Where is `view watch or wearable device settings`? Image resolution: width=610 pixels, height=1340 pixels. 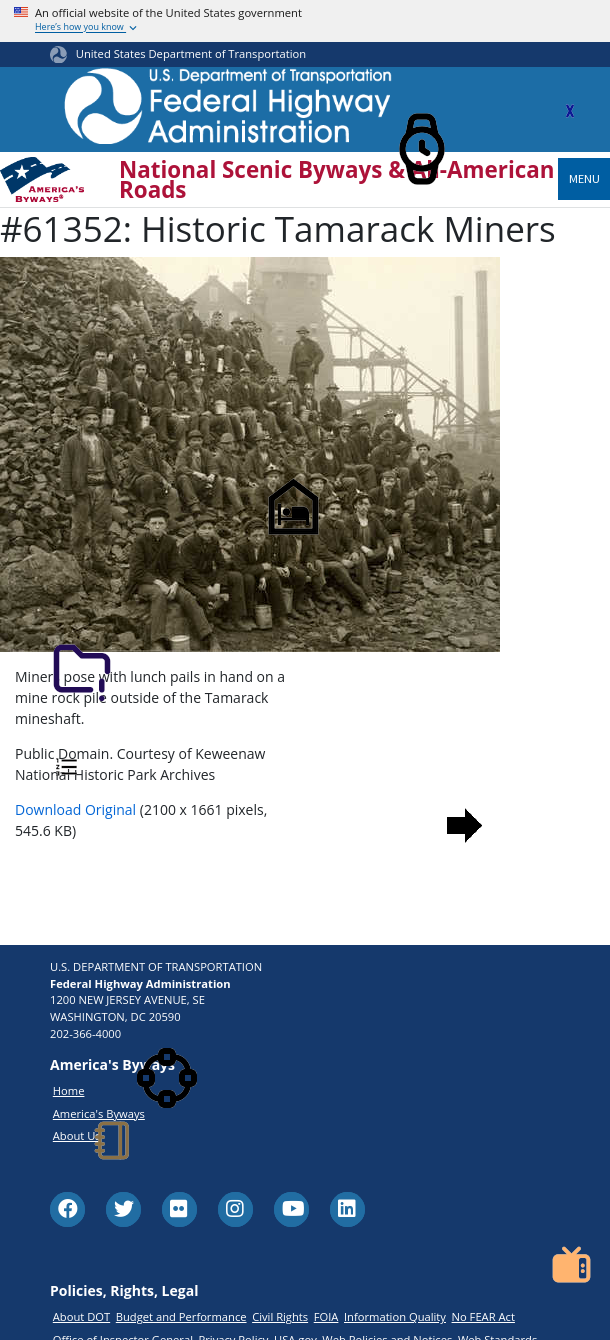 view watch or wearable device settings is located at coordinates (422, 149).